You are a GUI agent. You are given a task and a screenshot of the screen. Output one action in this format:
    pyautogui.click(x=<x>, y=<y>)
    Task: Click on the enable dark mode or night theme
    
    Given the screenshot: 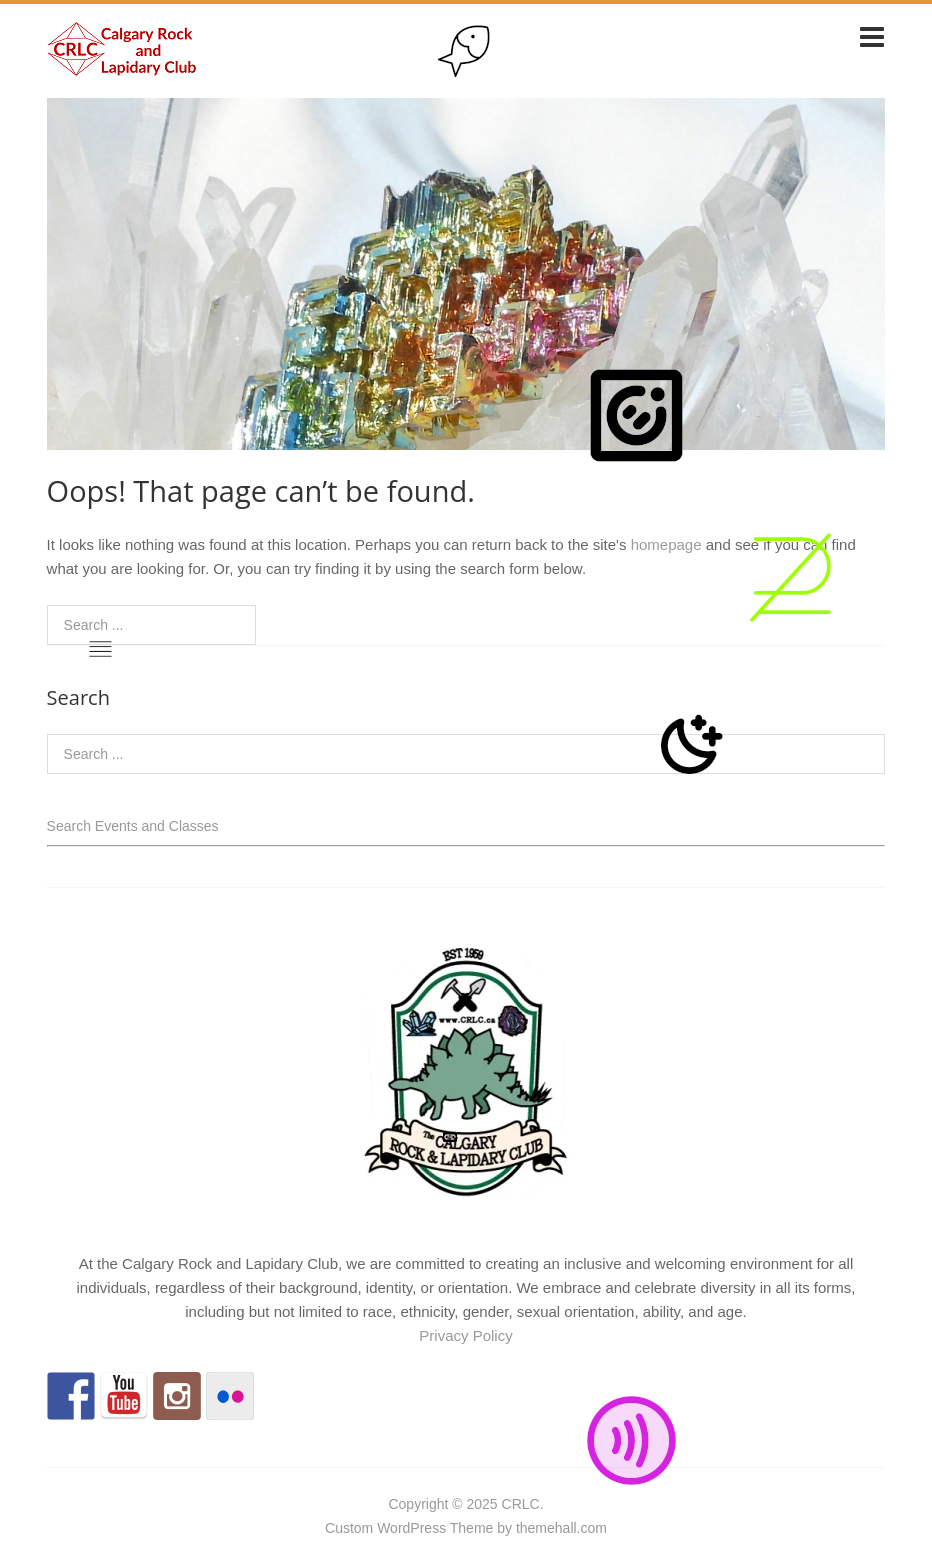 What is the action you would take?
    pyautogui.click(x=689, y=745)
    